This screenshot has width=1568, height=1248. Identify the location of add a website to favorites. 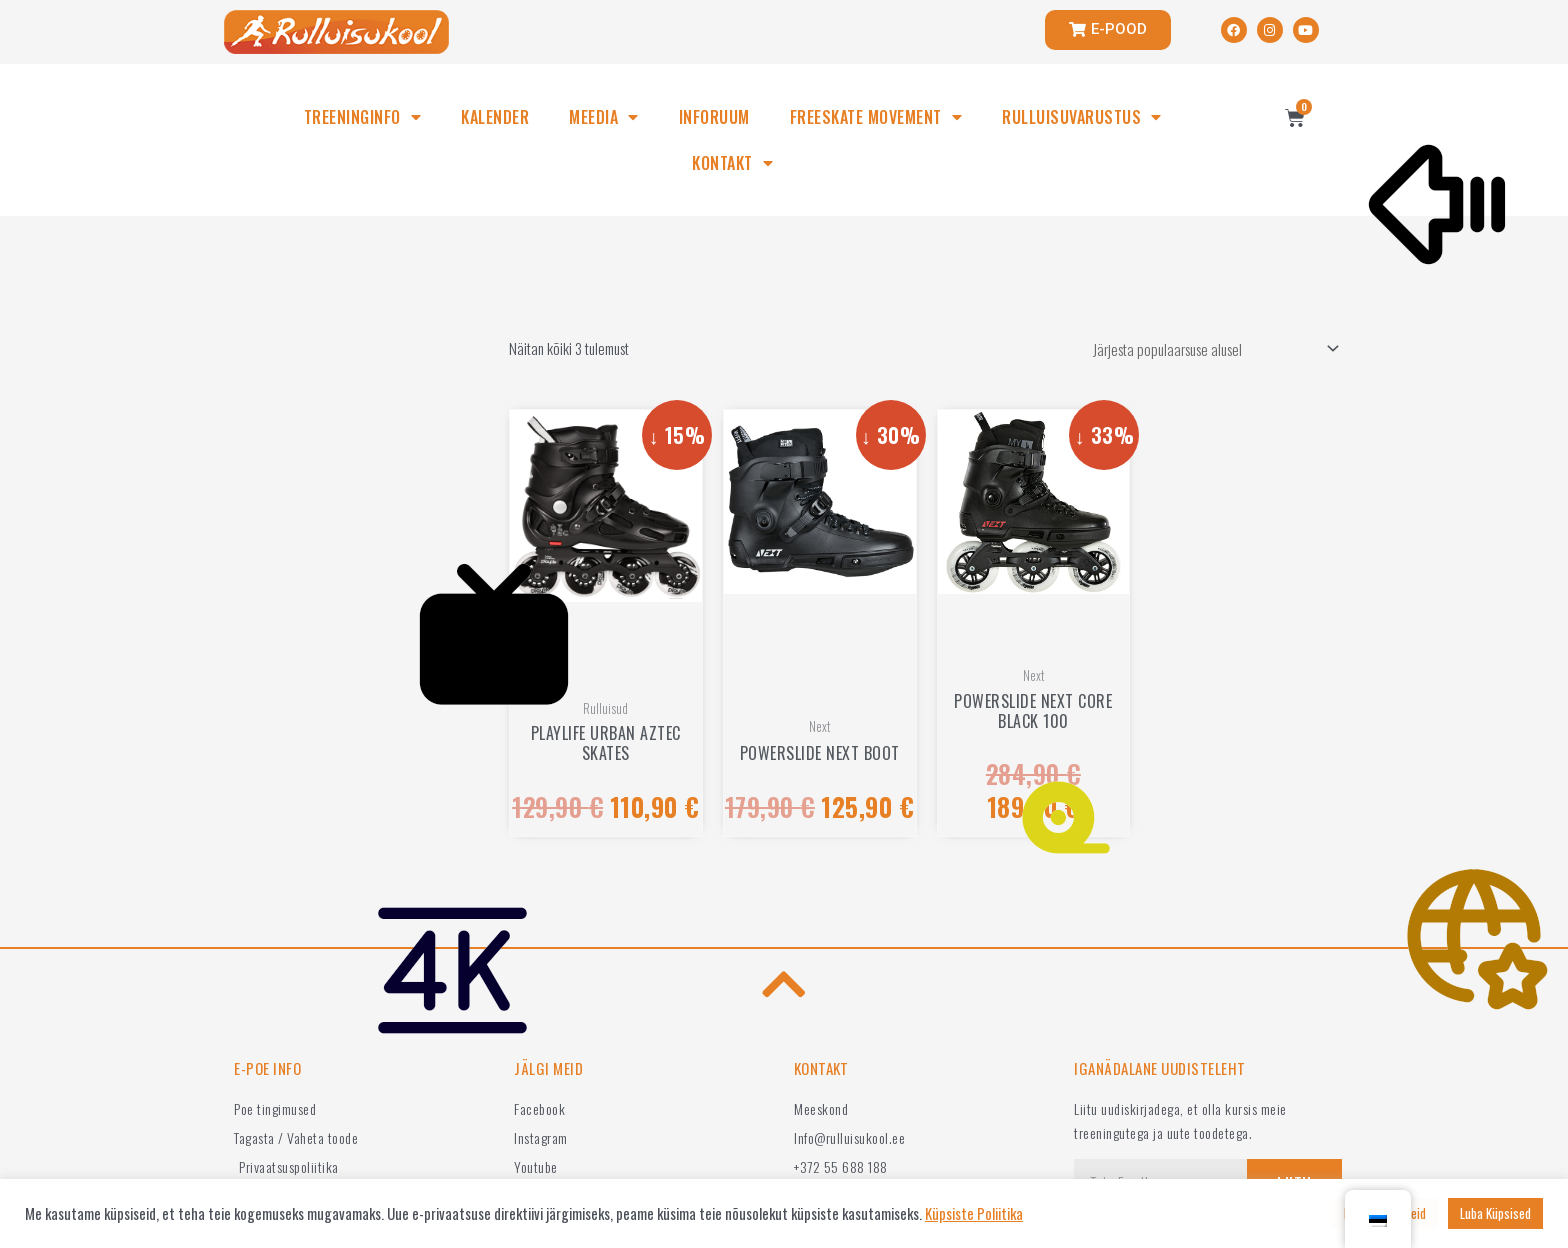
(1474, 936).